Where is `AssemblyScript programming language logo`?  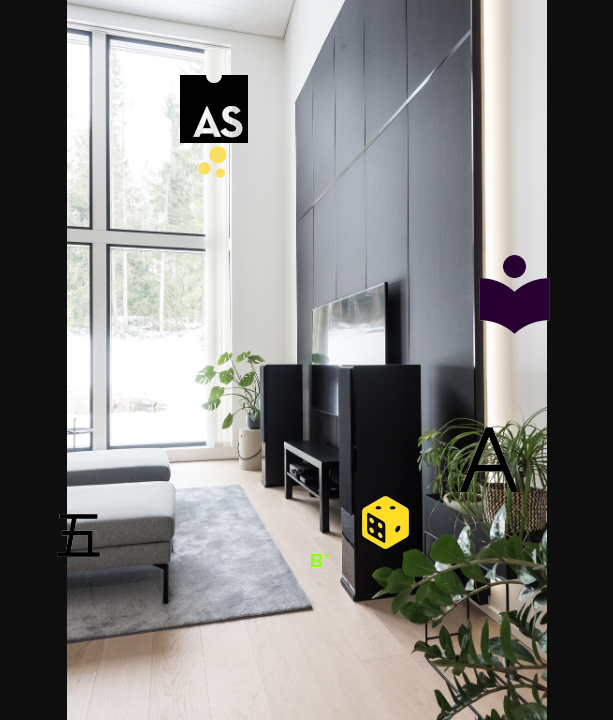 AssemblyScript programming language logo is located at coordinates (214, 109).